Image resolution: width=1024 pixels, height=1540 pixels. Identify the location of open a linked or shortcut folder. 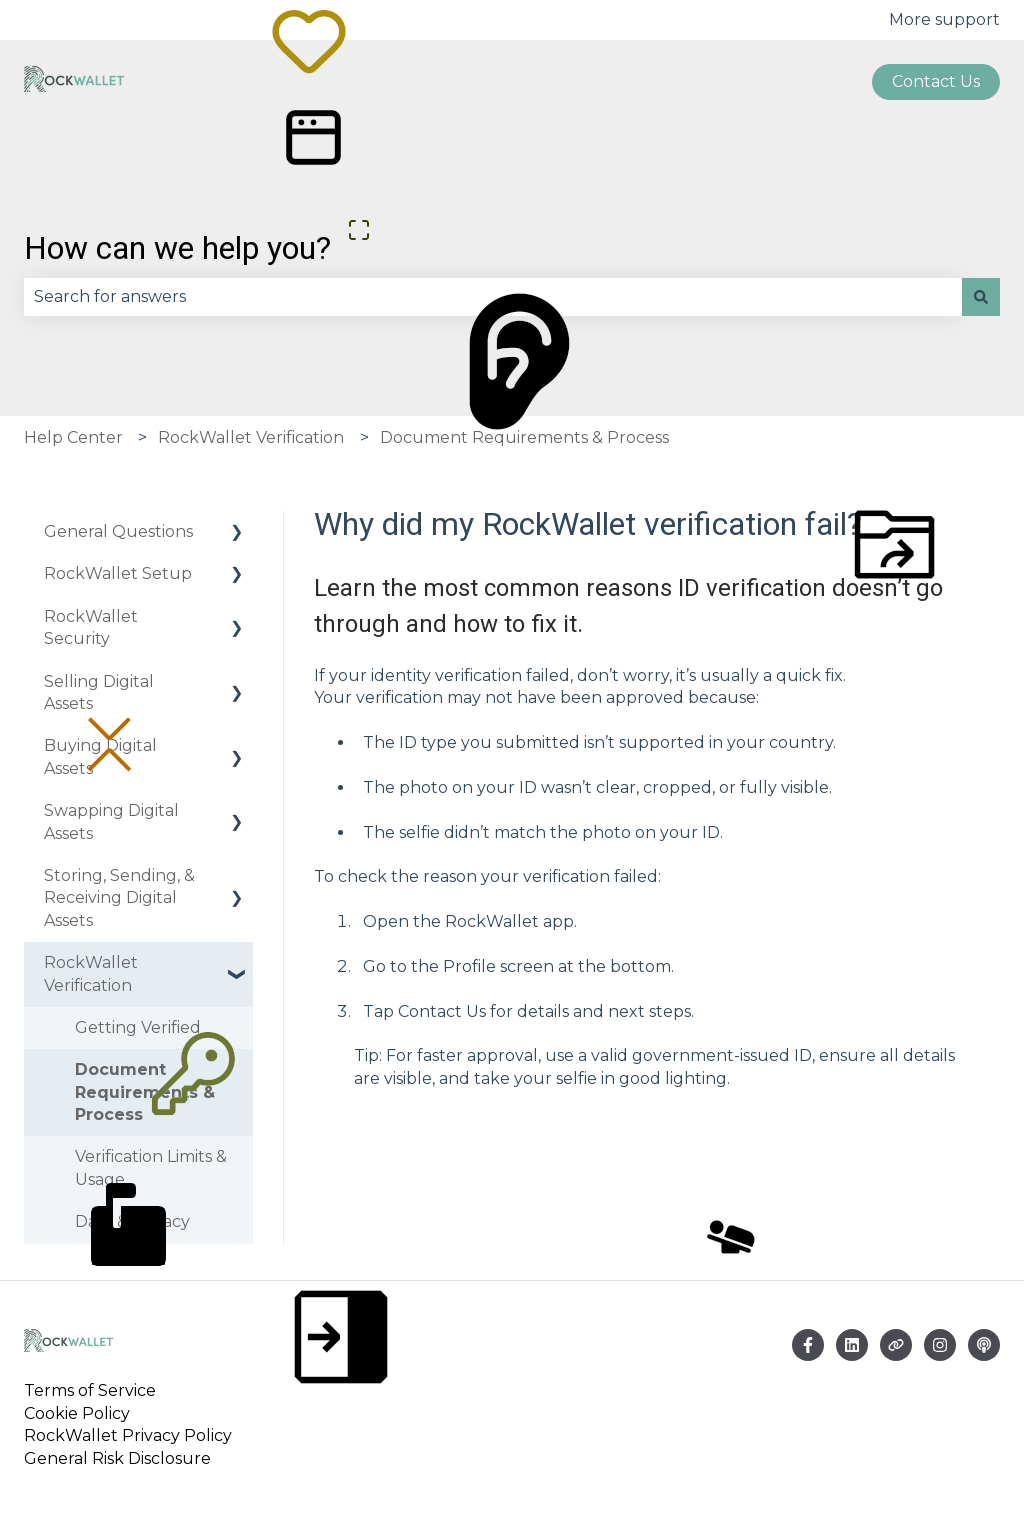
(894, 544).